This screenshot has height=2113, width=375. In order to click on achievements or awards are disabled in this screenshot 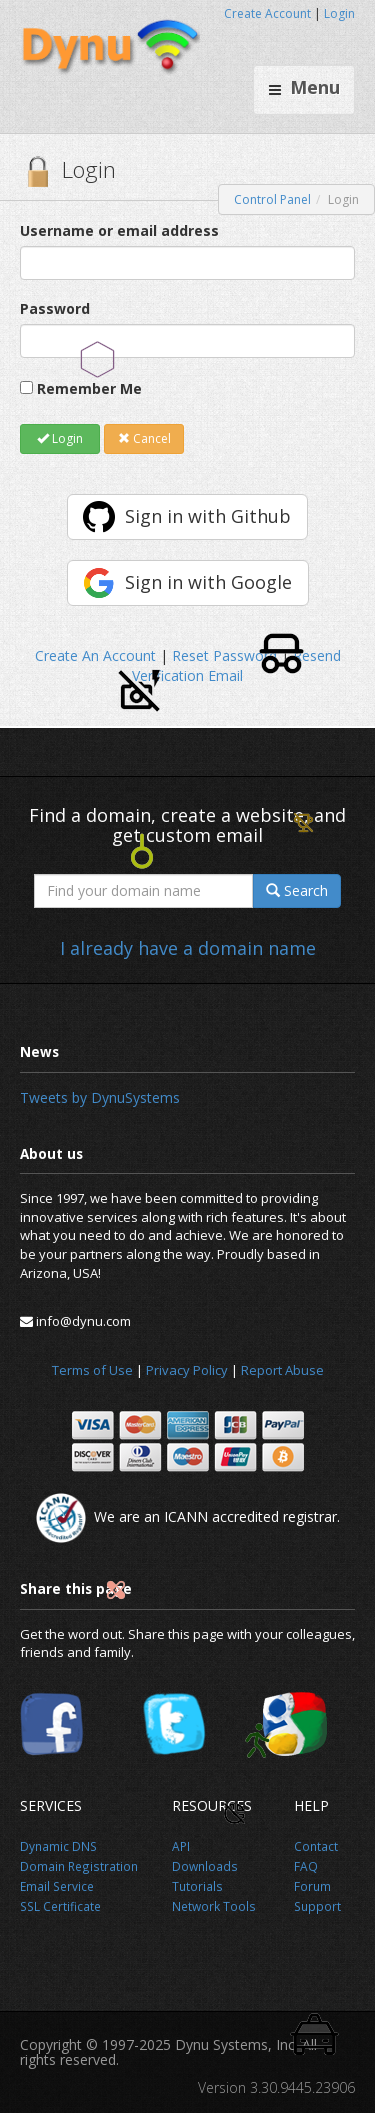, I will do `click(303, 822)`.